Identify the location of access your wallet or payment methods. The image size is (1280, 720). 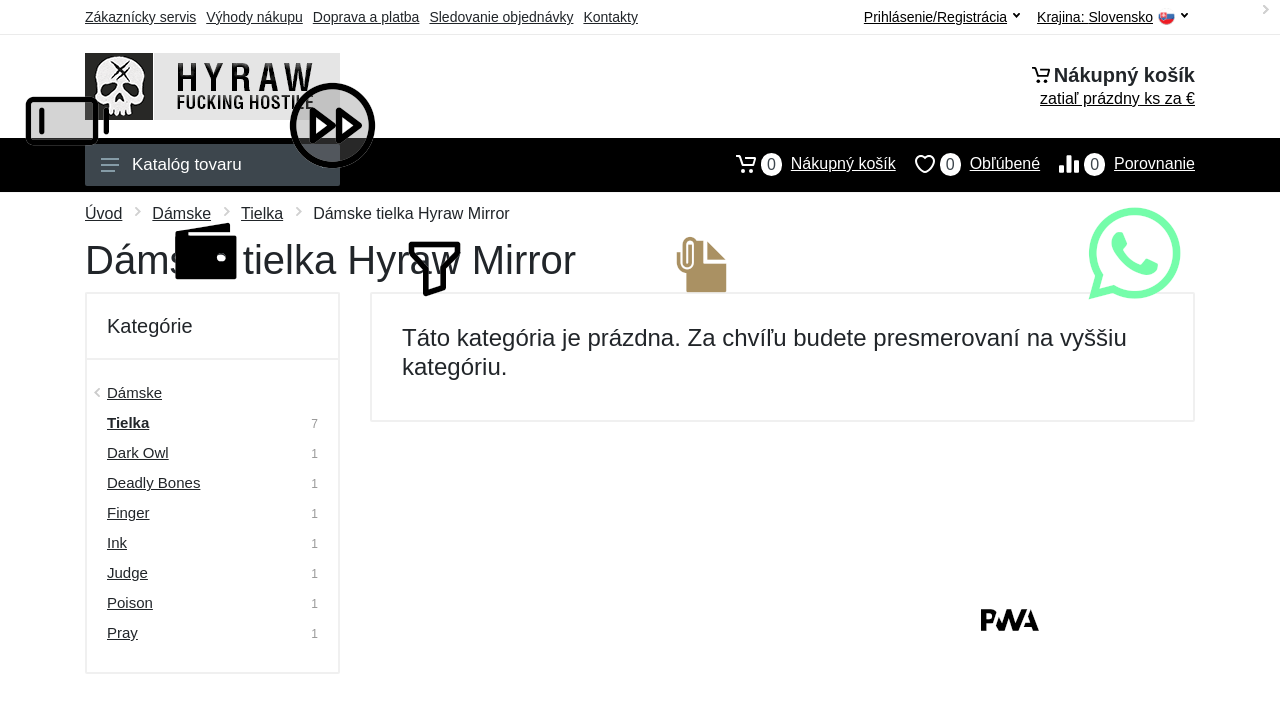
(206, 253).